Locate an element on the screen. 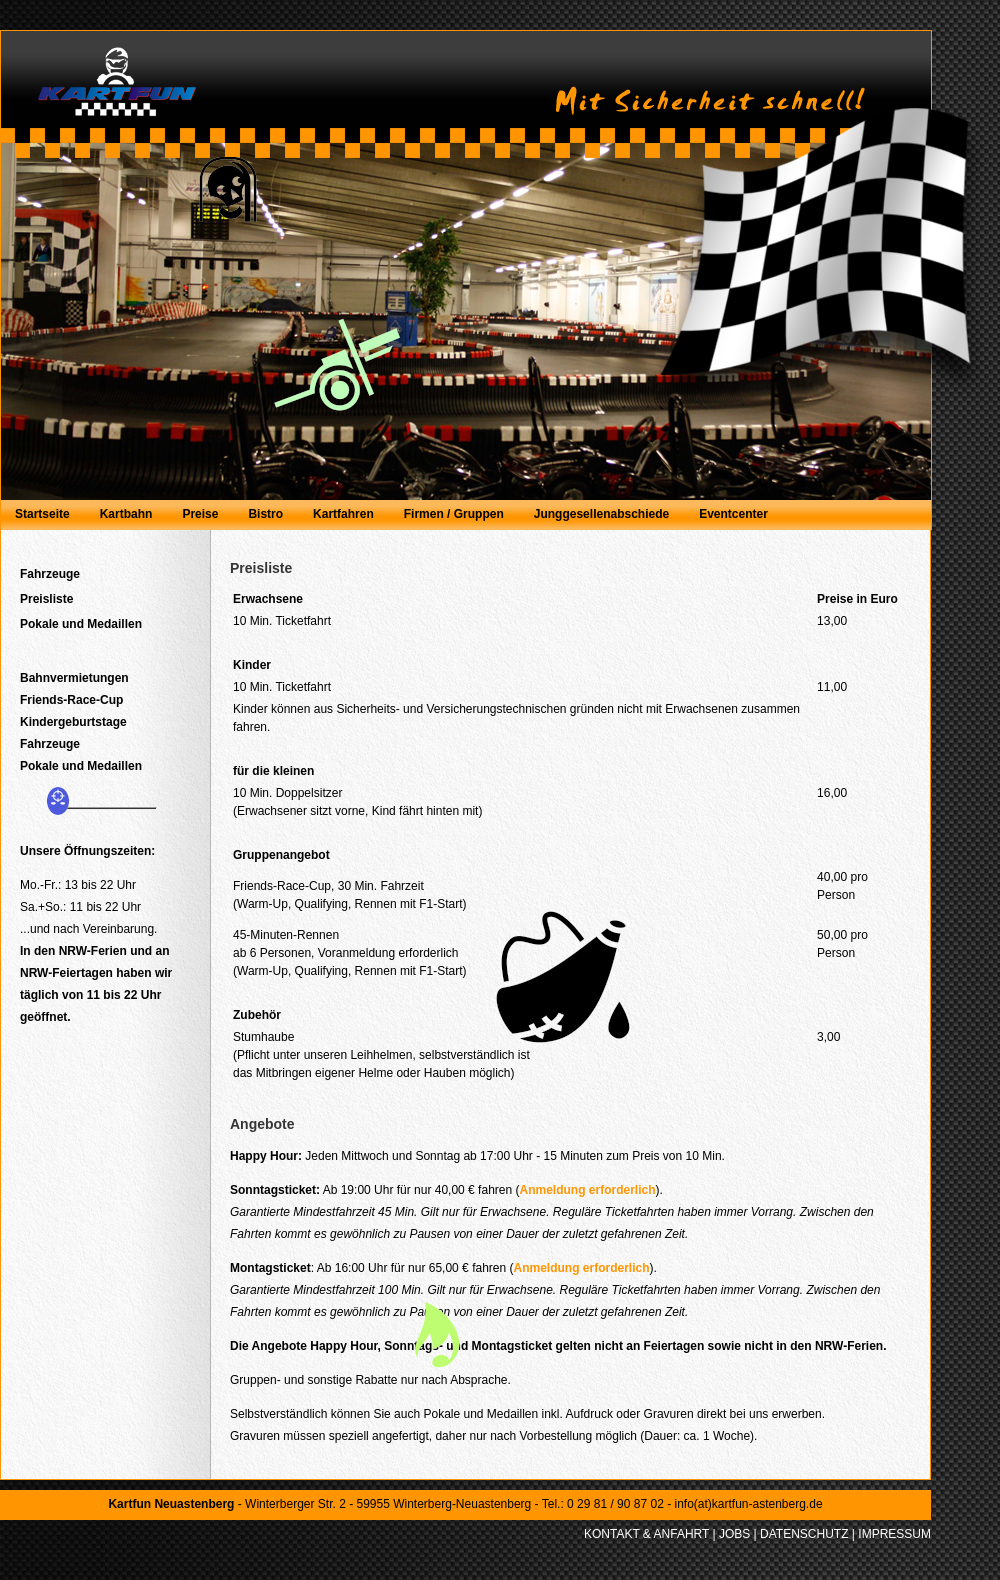 This screenshot has height=1580, width=1000. artillery unit or weapon in a strategy game is located at coordinates (339, 346).